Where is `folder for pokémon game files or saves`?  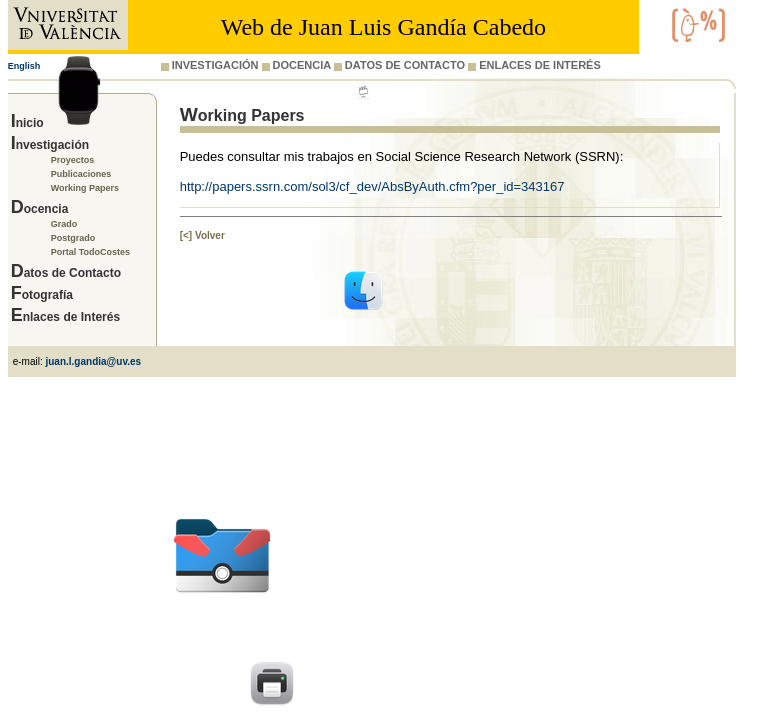
folder for pokémon game files or saves is located at coordinates (222, 558).